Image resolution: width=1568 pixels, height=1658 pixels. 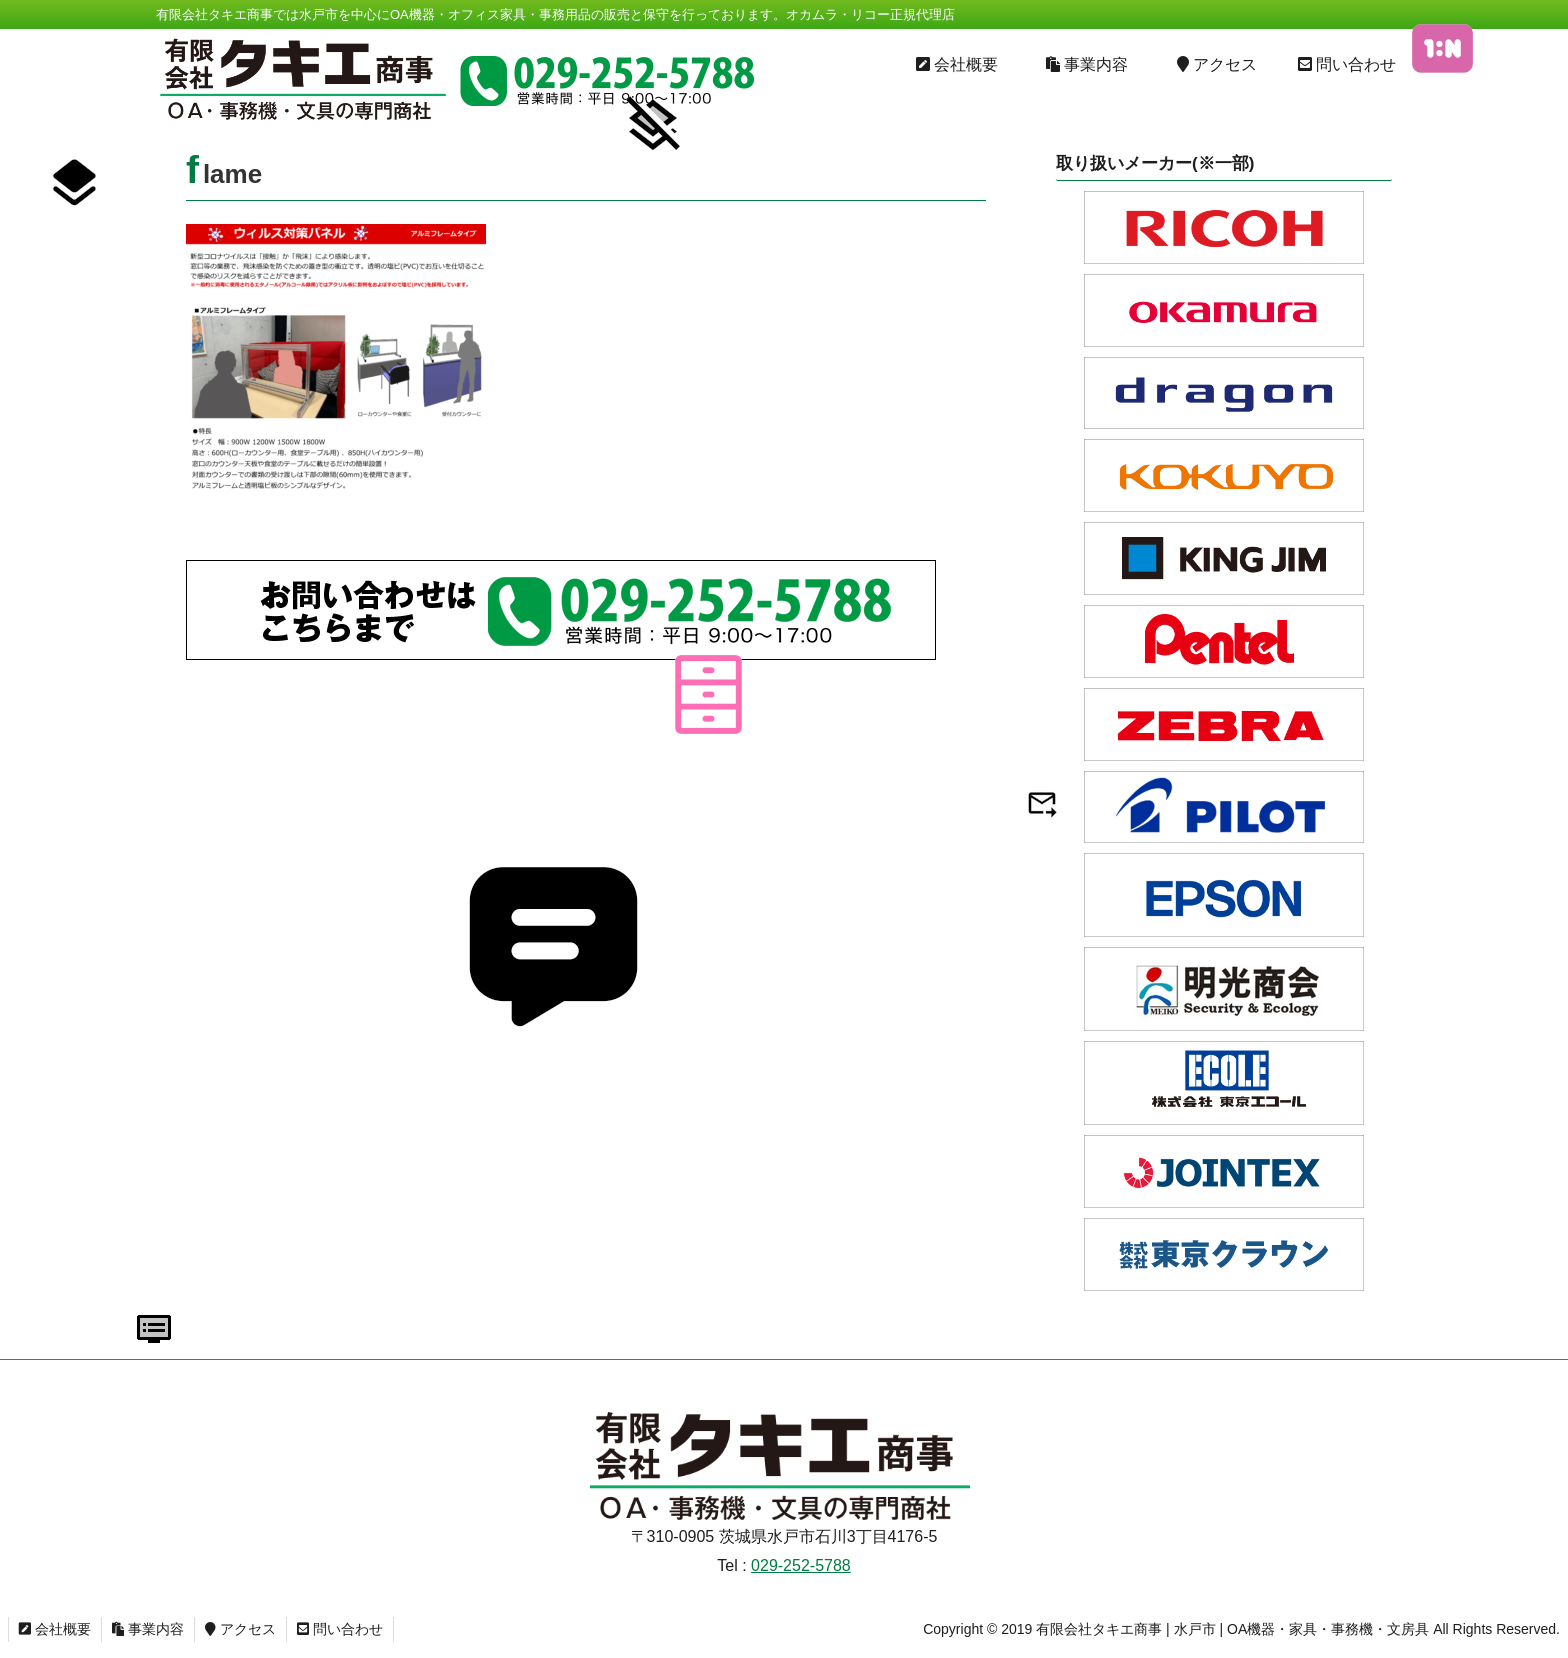 What do you see at coordinates (154, 1329) in the screenshot?
I see `access DVR or recorded content` at bounding box center [154, 1329].